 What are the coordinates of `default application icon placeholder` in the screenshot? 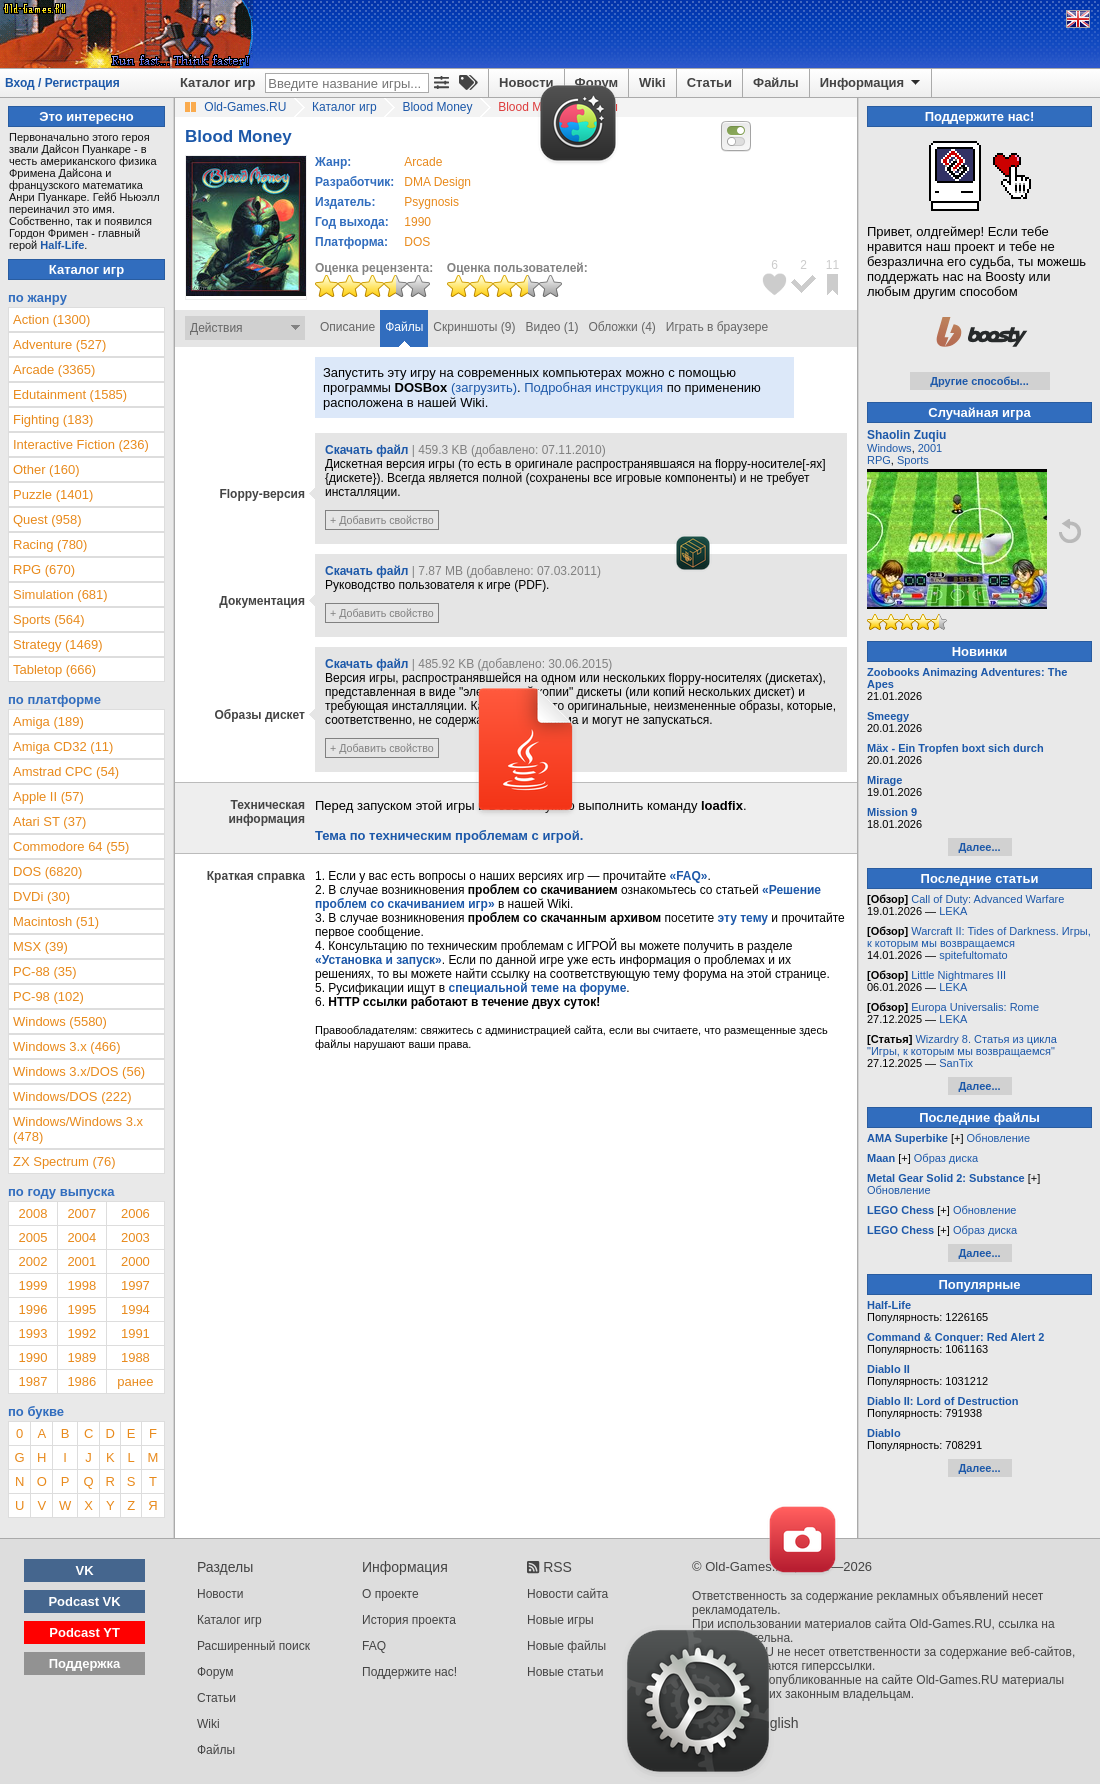 It's located at (698, 1701).